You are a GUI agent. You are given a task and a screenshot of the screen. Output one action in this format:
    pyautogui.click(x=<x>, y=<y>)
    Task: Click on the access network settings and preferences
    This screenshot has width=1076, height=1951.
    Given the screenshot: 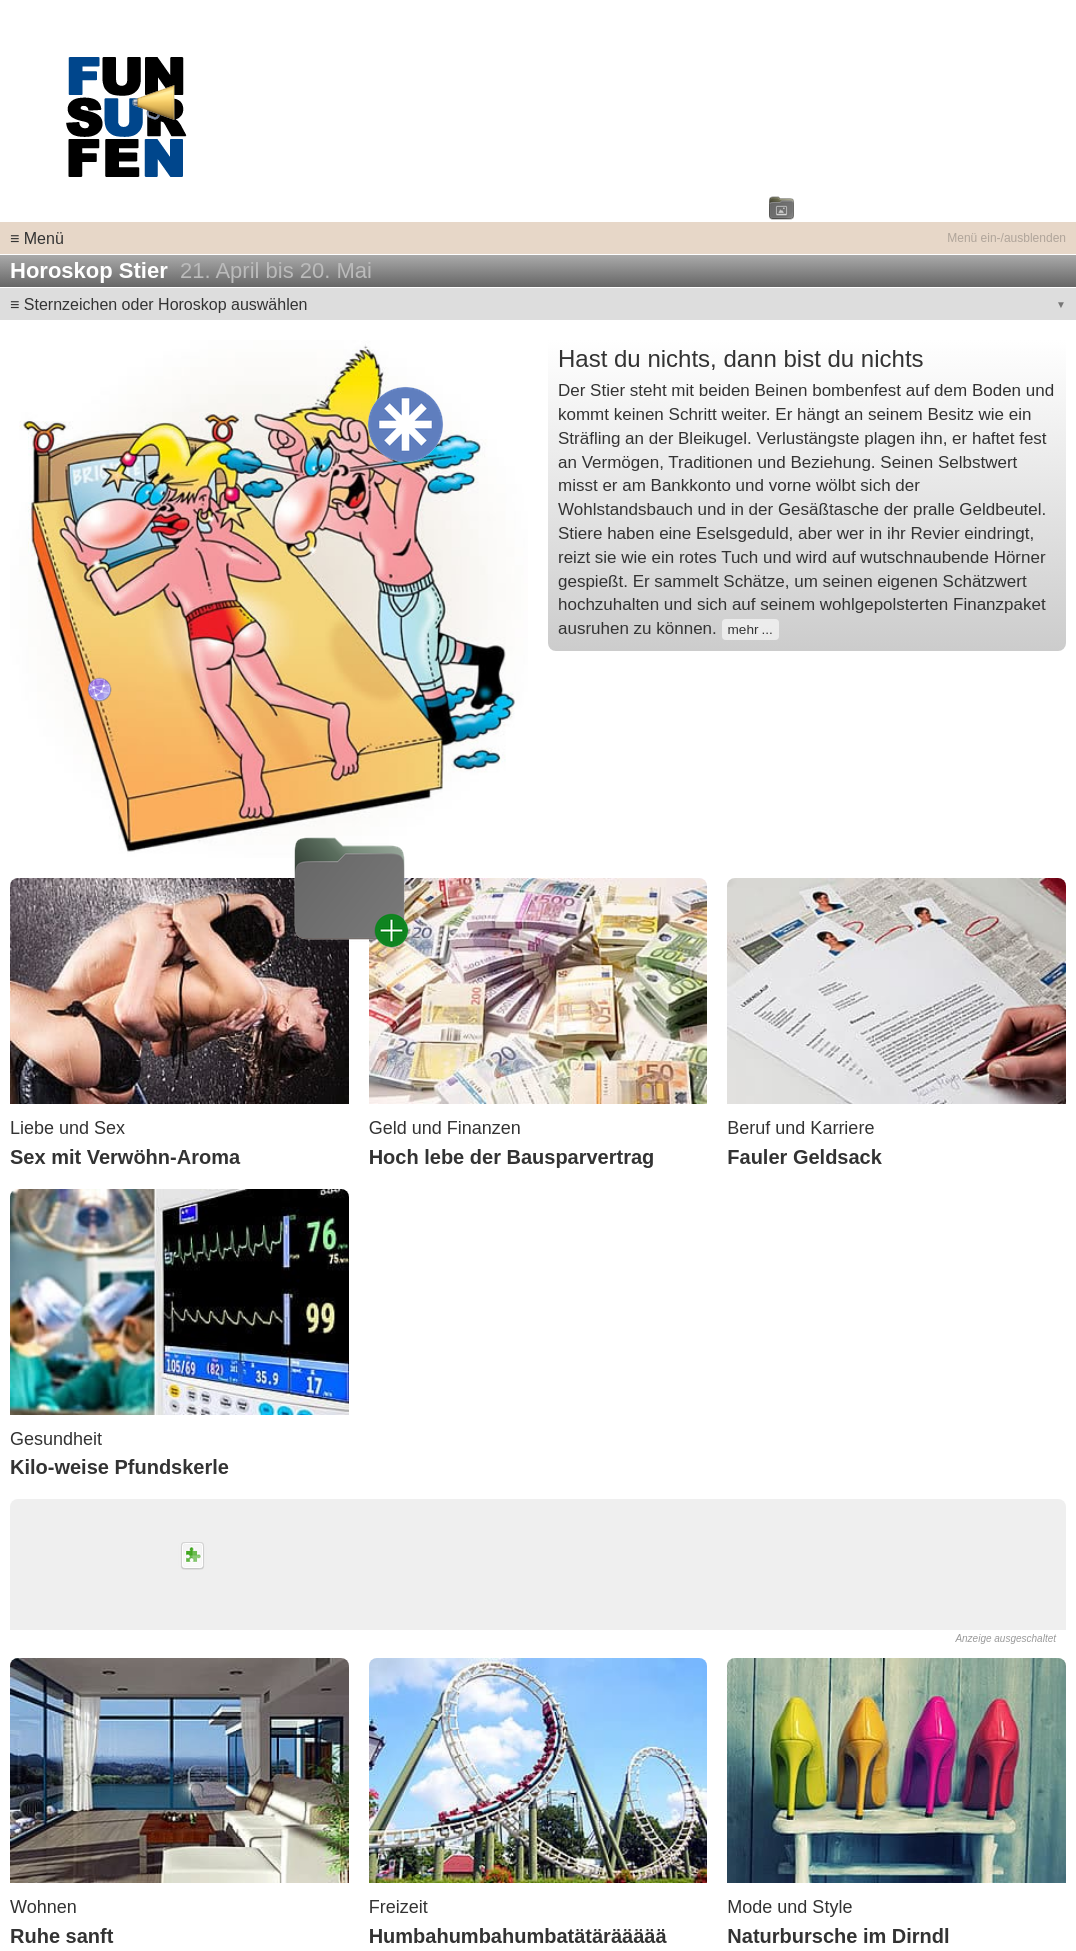 What is the action you would take?
    pyautogui.click(x=99, y=689)
    